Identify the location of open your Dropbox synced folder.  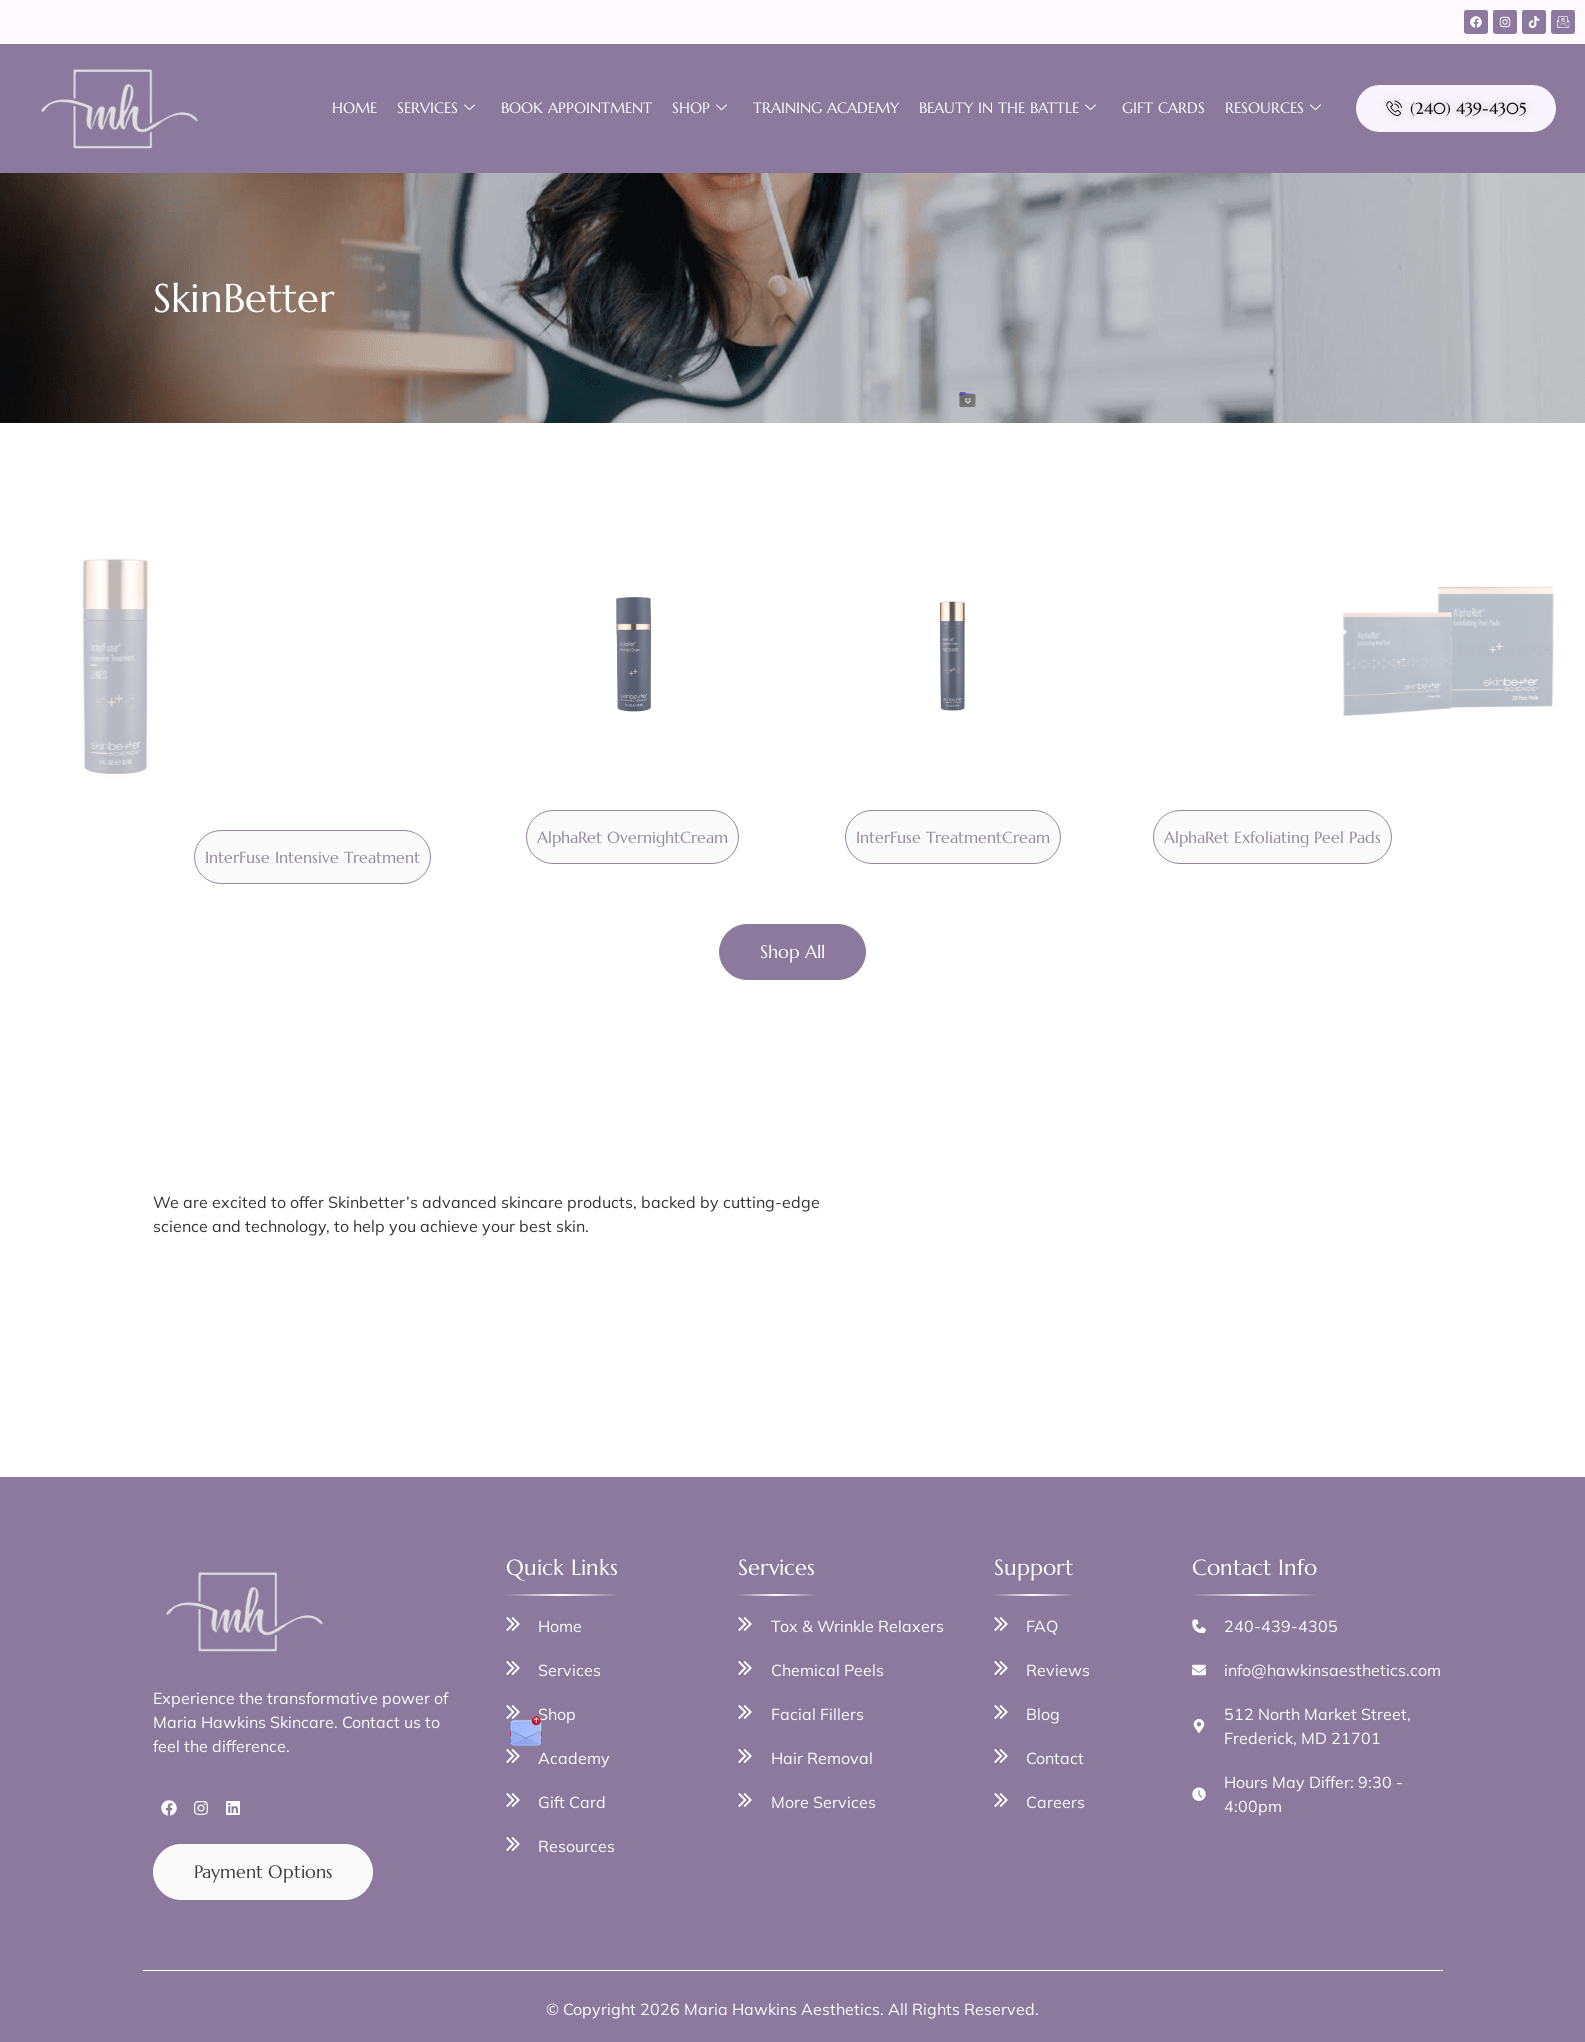
(967, 399).